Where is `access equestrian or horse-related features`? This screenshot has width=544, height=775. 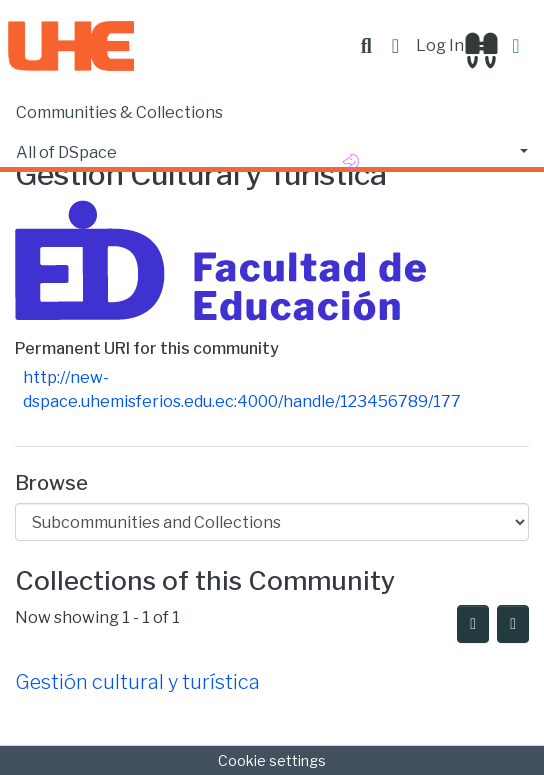
access equestrian or horse-related features is located at coordinates (351, 161).